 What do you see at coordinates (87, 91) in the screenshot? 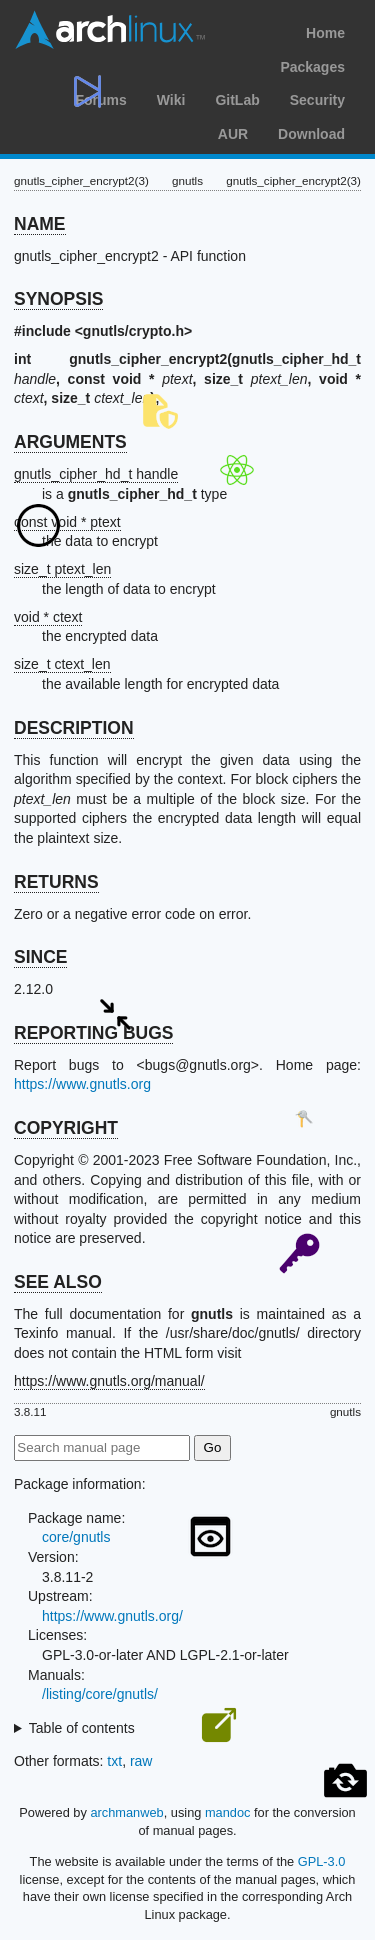
I see `skip to the next track` at bounding box center [87, 91].